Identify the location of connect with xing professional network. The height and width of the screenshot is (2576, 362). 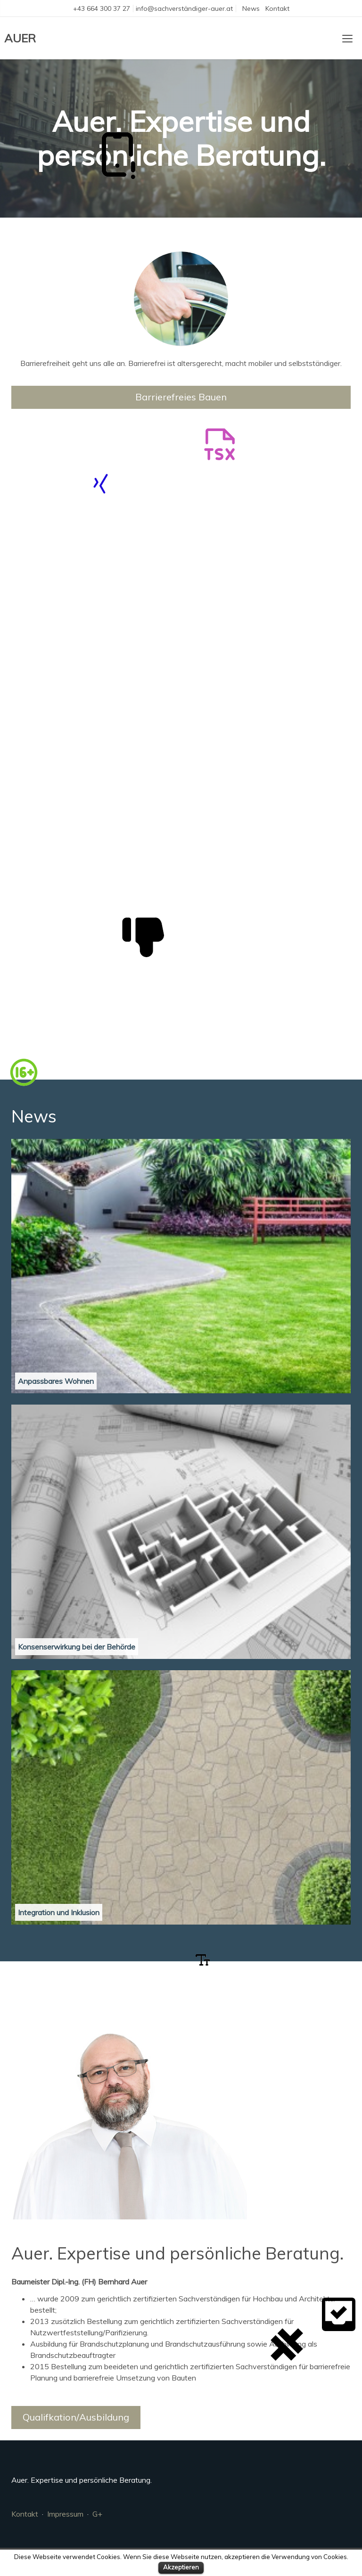
(100, 484).